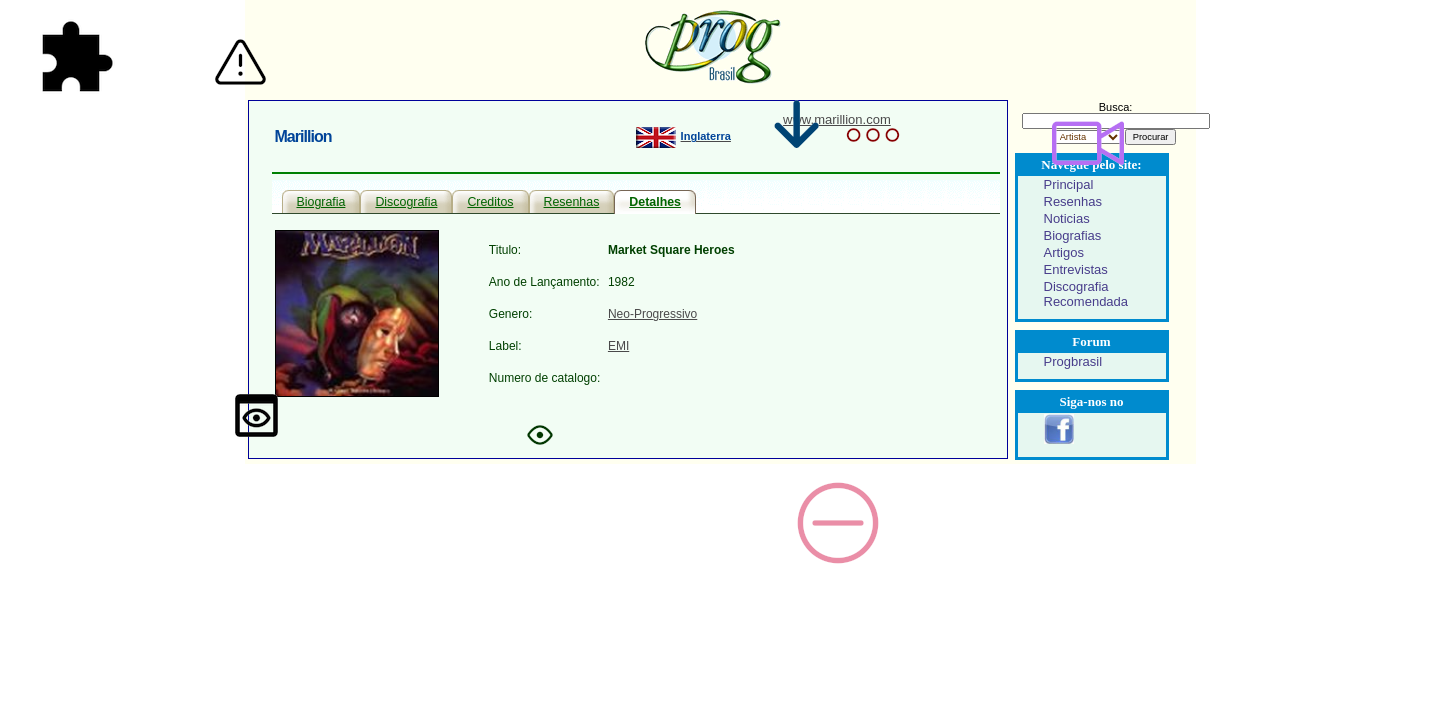 This screenshot has height=720, width=1440. Describe the element at coordinates (795, 122) in the screenshot. I see `scroll down or view more content` at that location.